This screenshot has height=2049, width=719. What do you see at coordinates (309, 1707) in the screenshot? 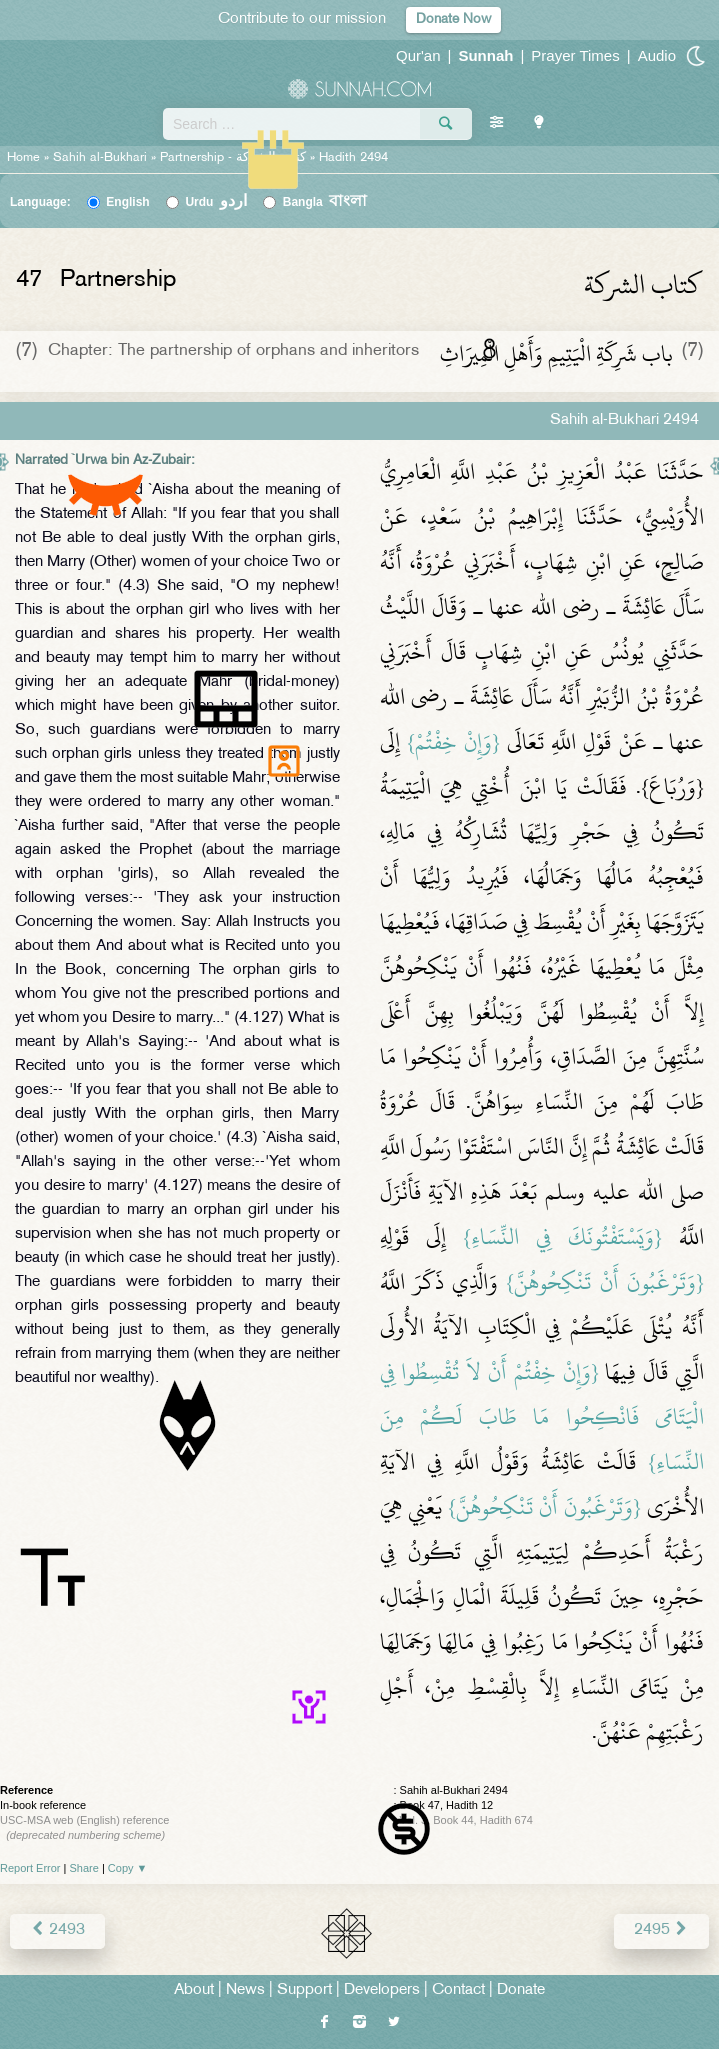
I see `scan or verify user identity` at bounding box center [309, 1707].